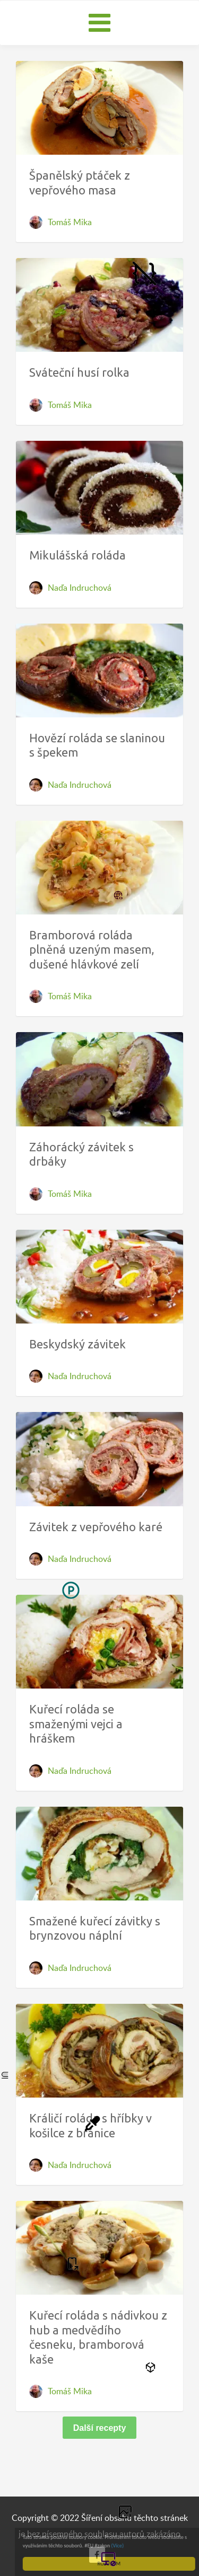 Image resolution: width=199 pixels, height=2576 pixels. Describe the element at coordinates (118, 895) in the screenshot. I see `access web development tools` at that location.